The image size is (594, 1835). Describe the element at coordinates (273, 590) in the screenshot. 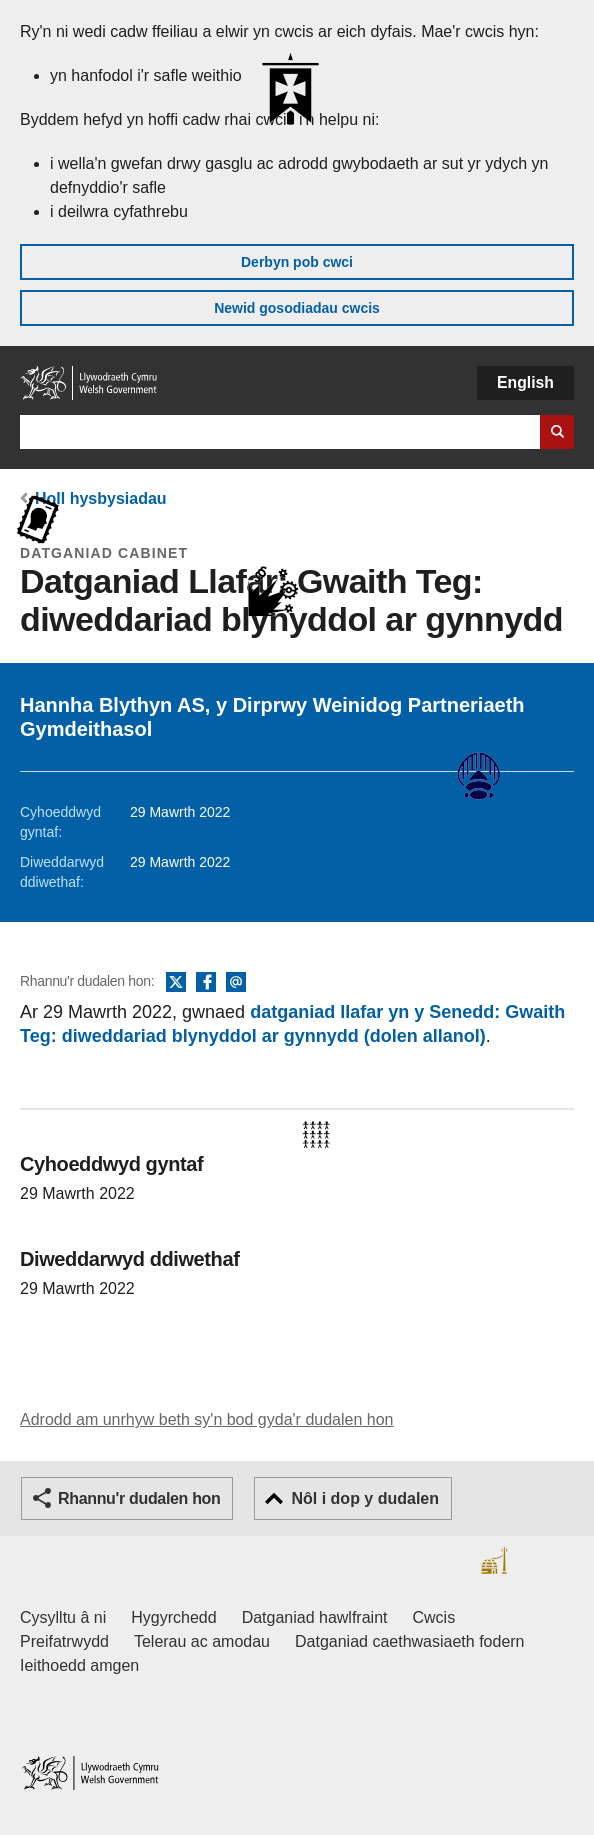

I see `indicates a system crash or critical error` at that location.